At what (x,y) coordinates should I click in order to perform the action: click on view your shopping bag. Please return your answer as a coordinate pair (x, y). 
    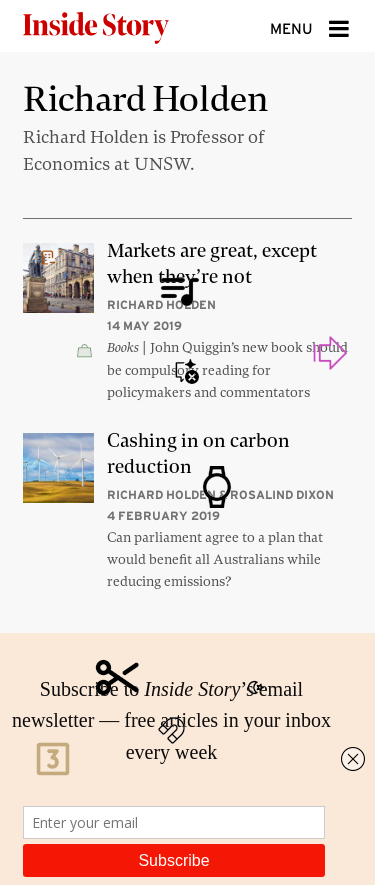
    Looking at the image, I should click on (84, 351).